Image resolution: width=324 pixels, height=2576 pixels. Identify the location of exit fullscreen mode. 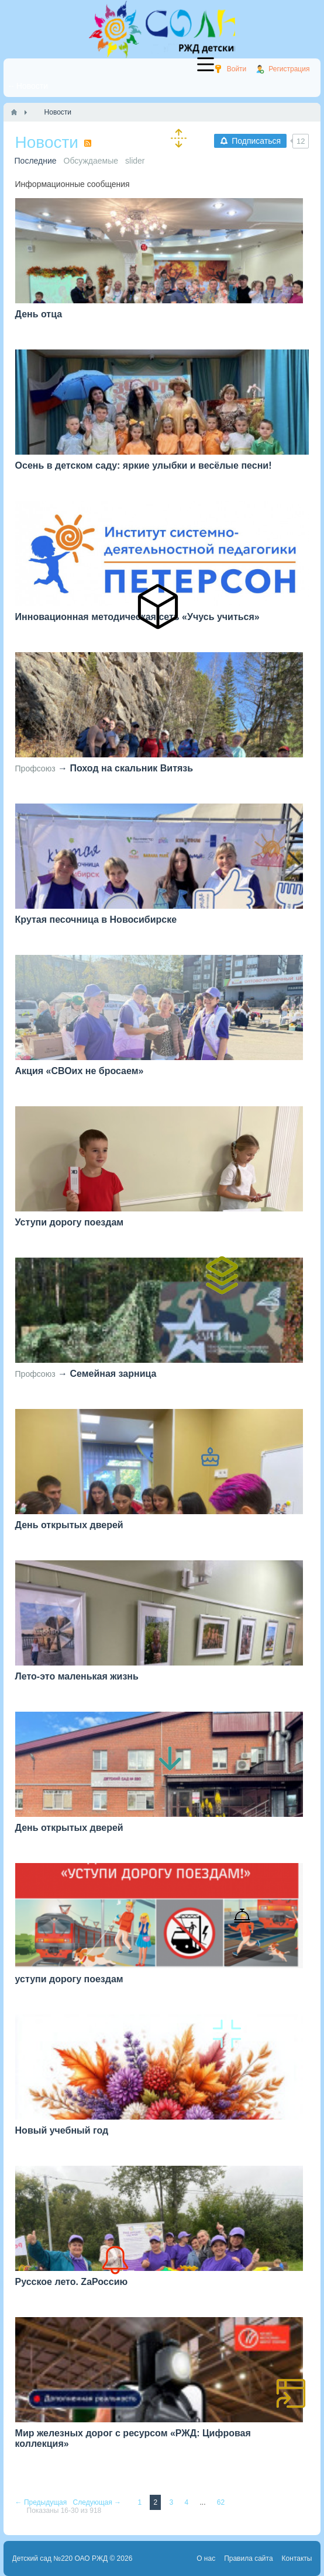
(227, 2034).